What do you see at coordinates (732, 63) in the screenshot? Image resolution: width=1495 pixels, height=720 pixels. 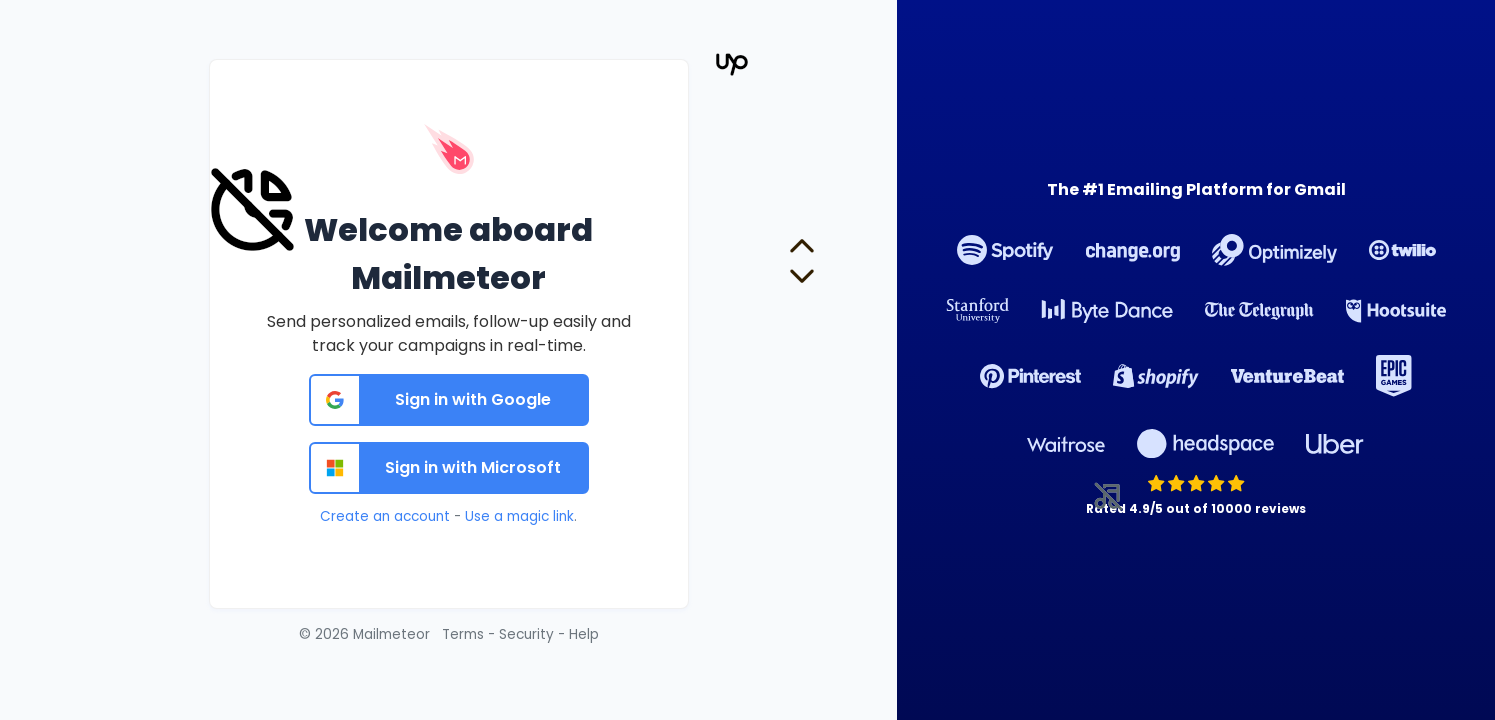 I see `link to upwork freelancer profile` at bounding box center [732, 63].